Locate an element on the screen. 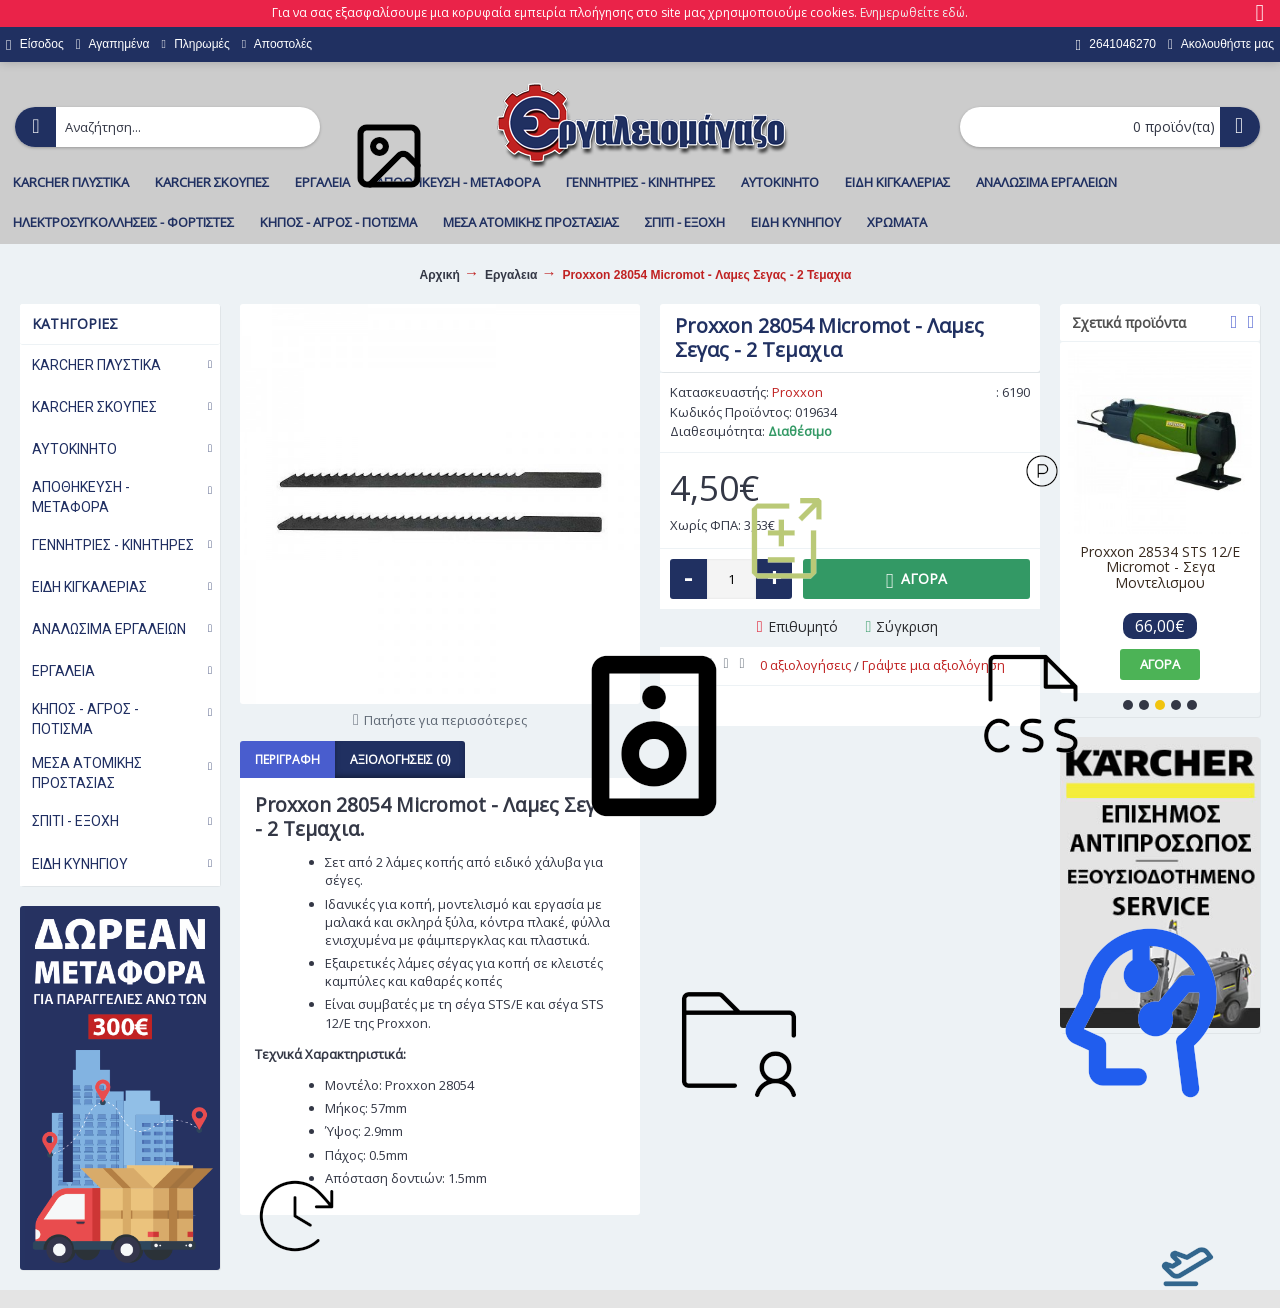 This screenshot has height=1308, width=1280. access user-specific files or documents is located at coordinates (739, 1040).